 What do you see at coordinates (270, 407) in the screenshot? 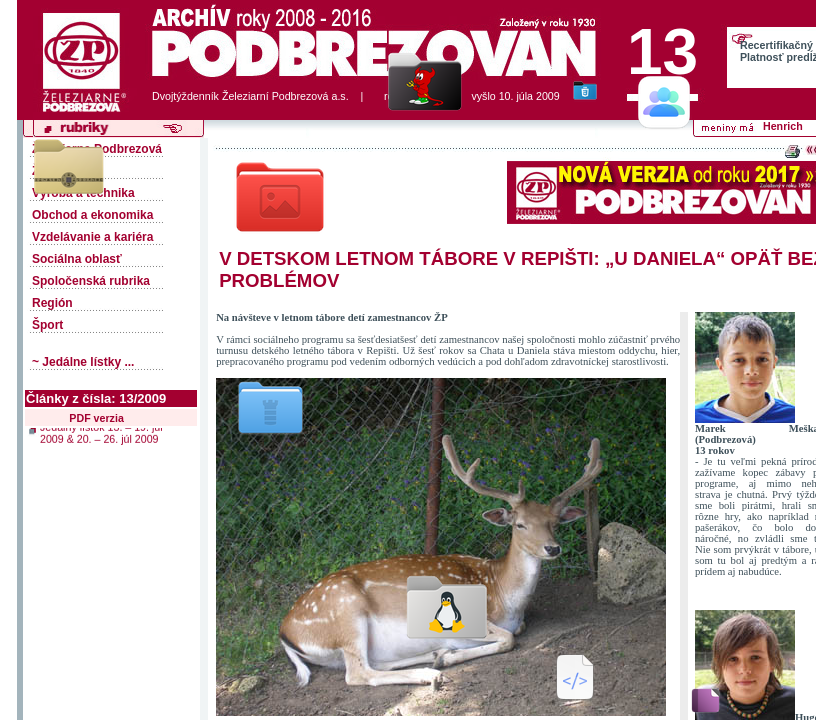
I see `open Intego security software folder` at bounding box center [270, 407].